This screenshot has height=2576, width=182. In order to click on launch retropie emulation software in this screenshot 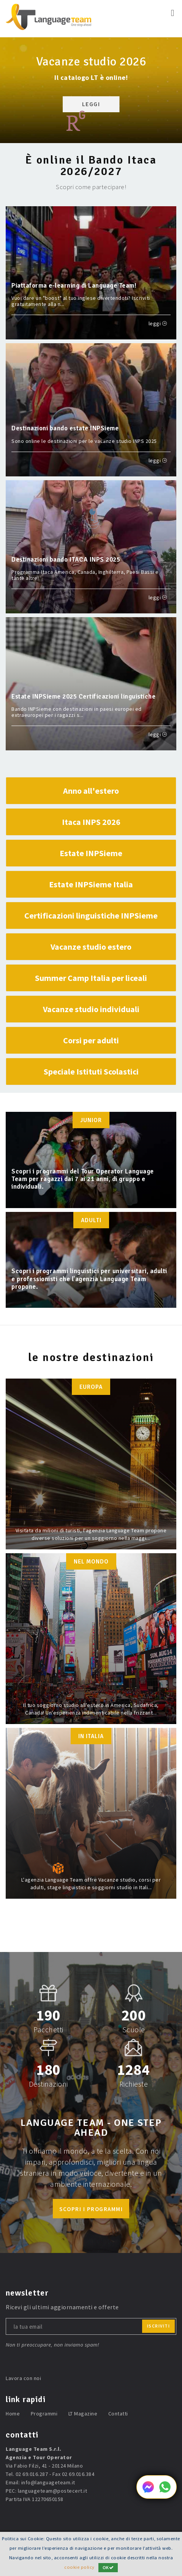, I will do `click(92, 519)`.